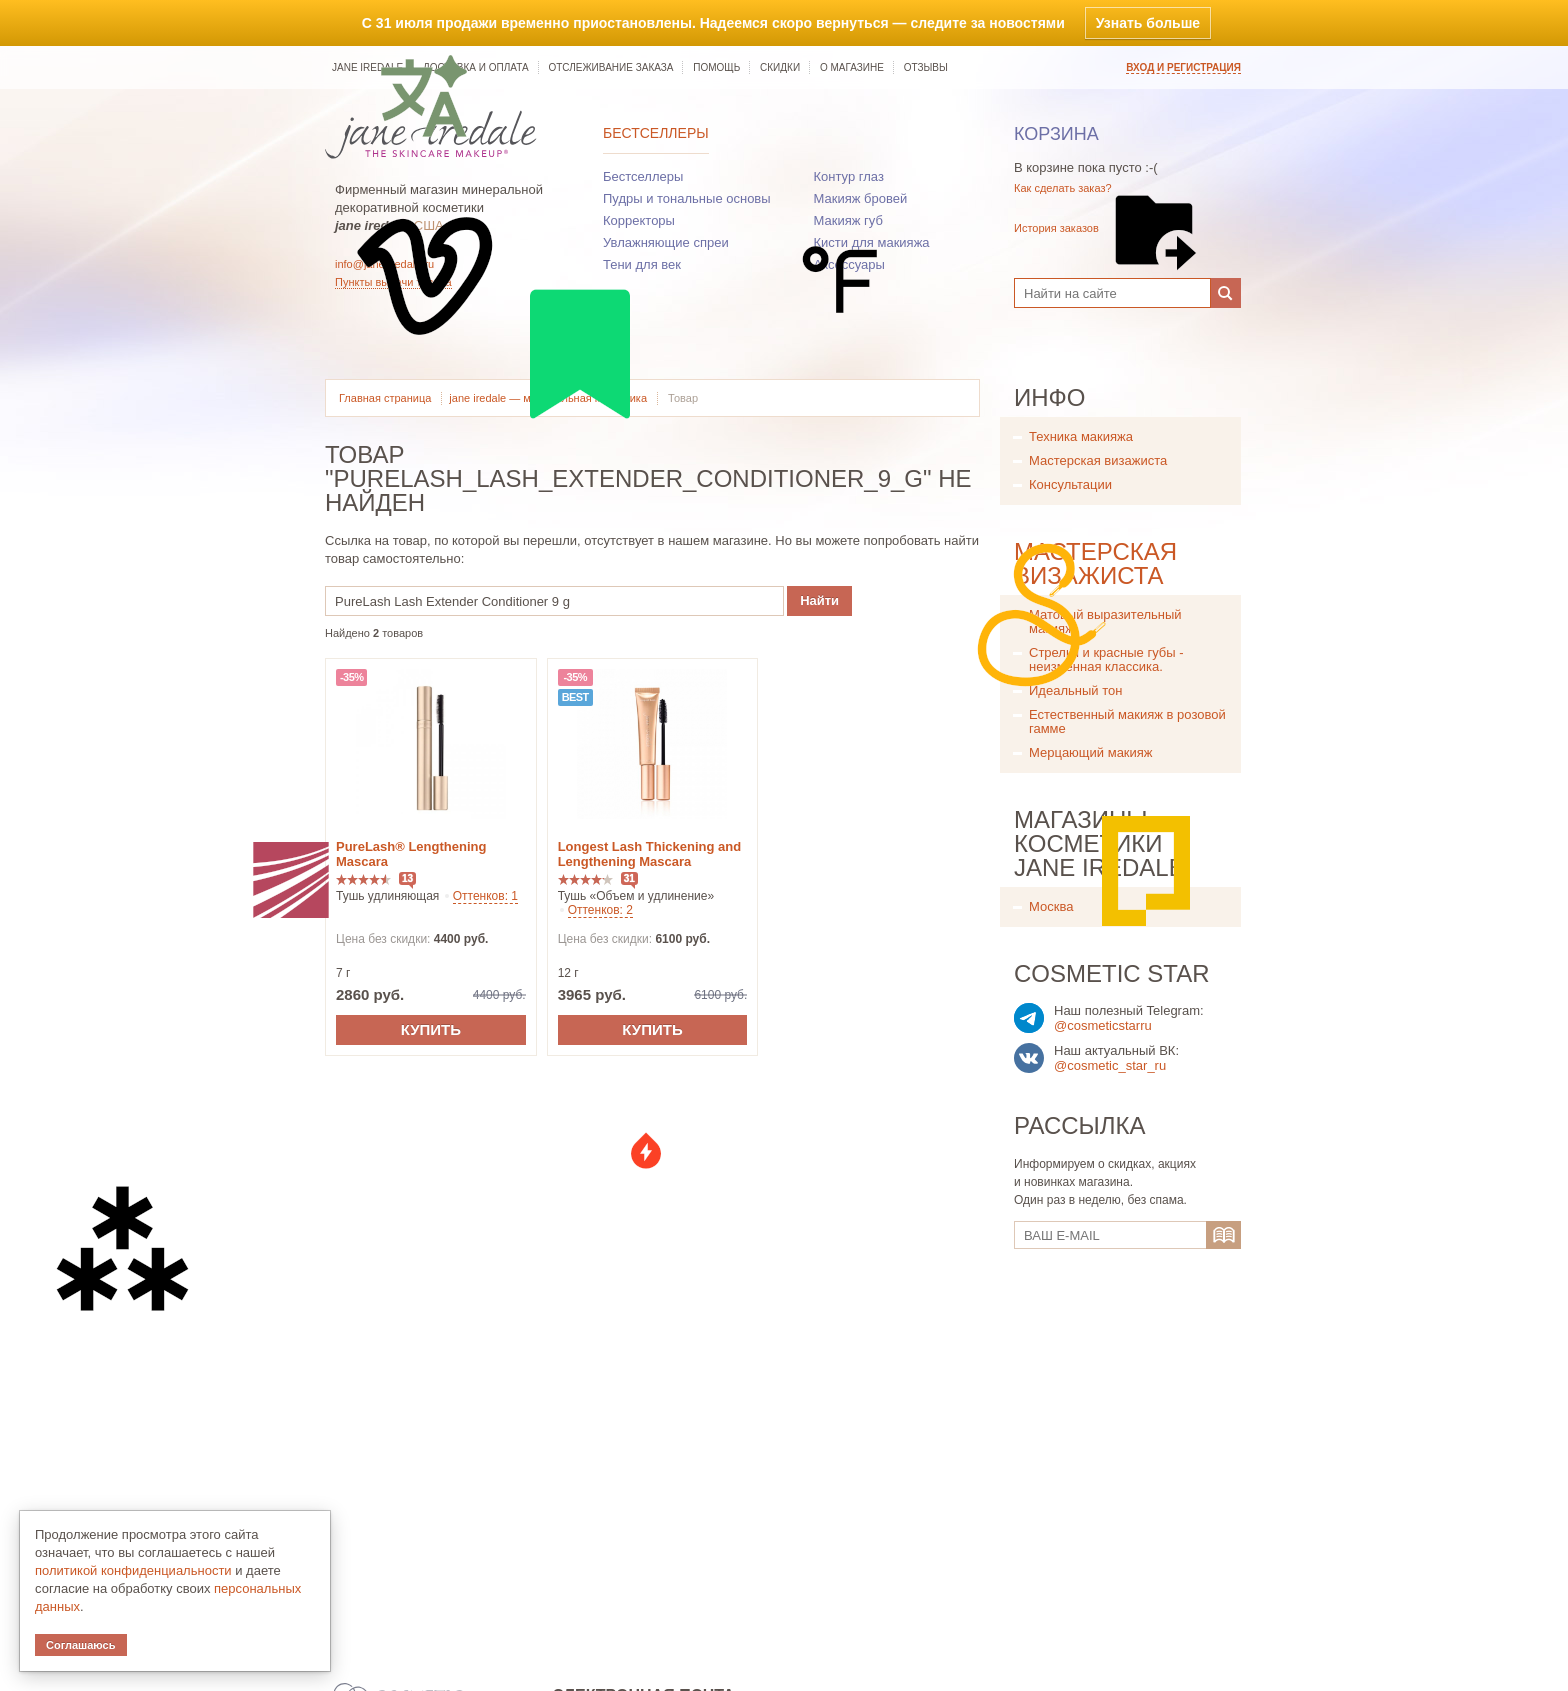 The image size is (1568, 1691). What do you see at coordinates (122, 1252) in the screenshot?
I see `connect to the fediverse network` at bounding box center [122, 1252].